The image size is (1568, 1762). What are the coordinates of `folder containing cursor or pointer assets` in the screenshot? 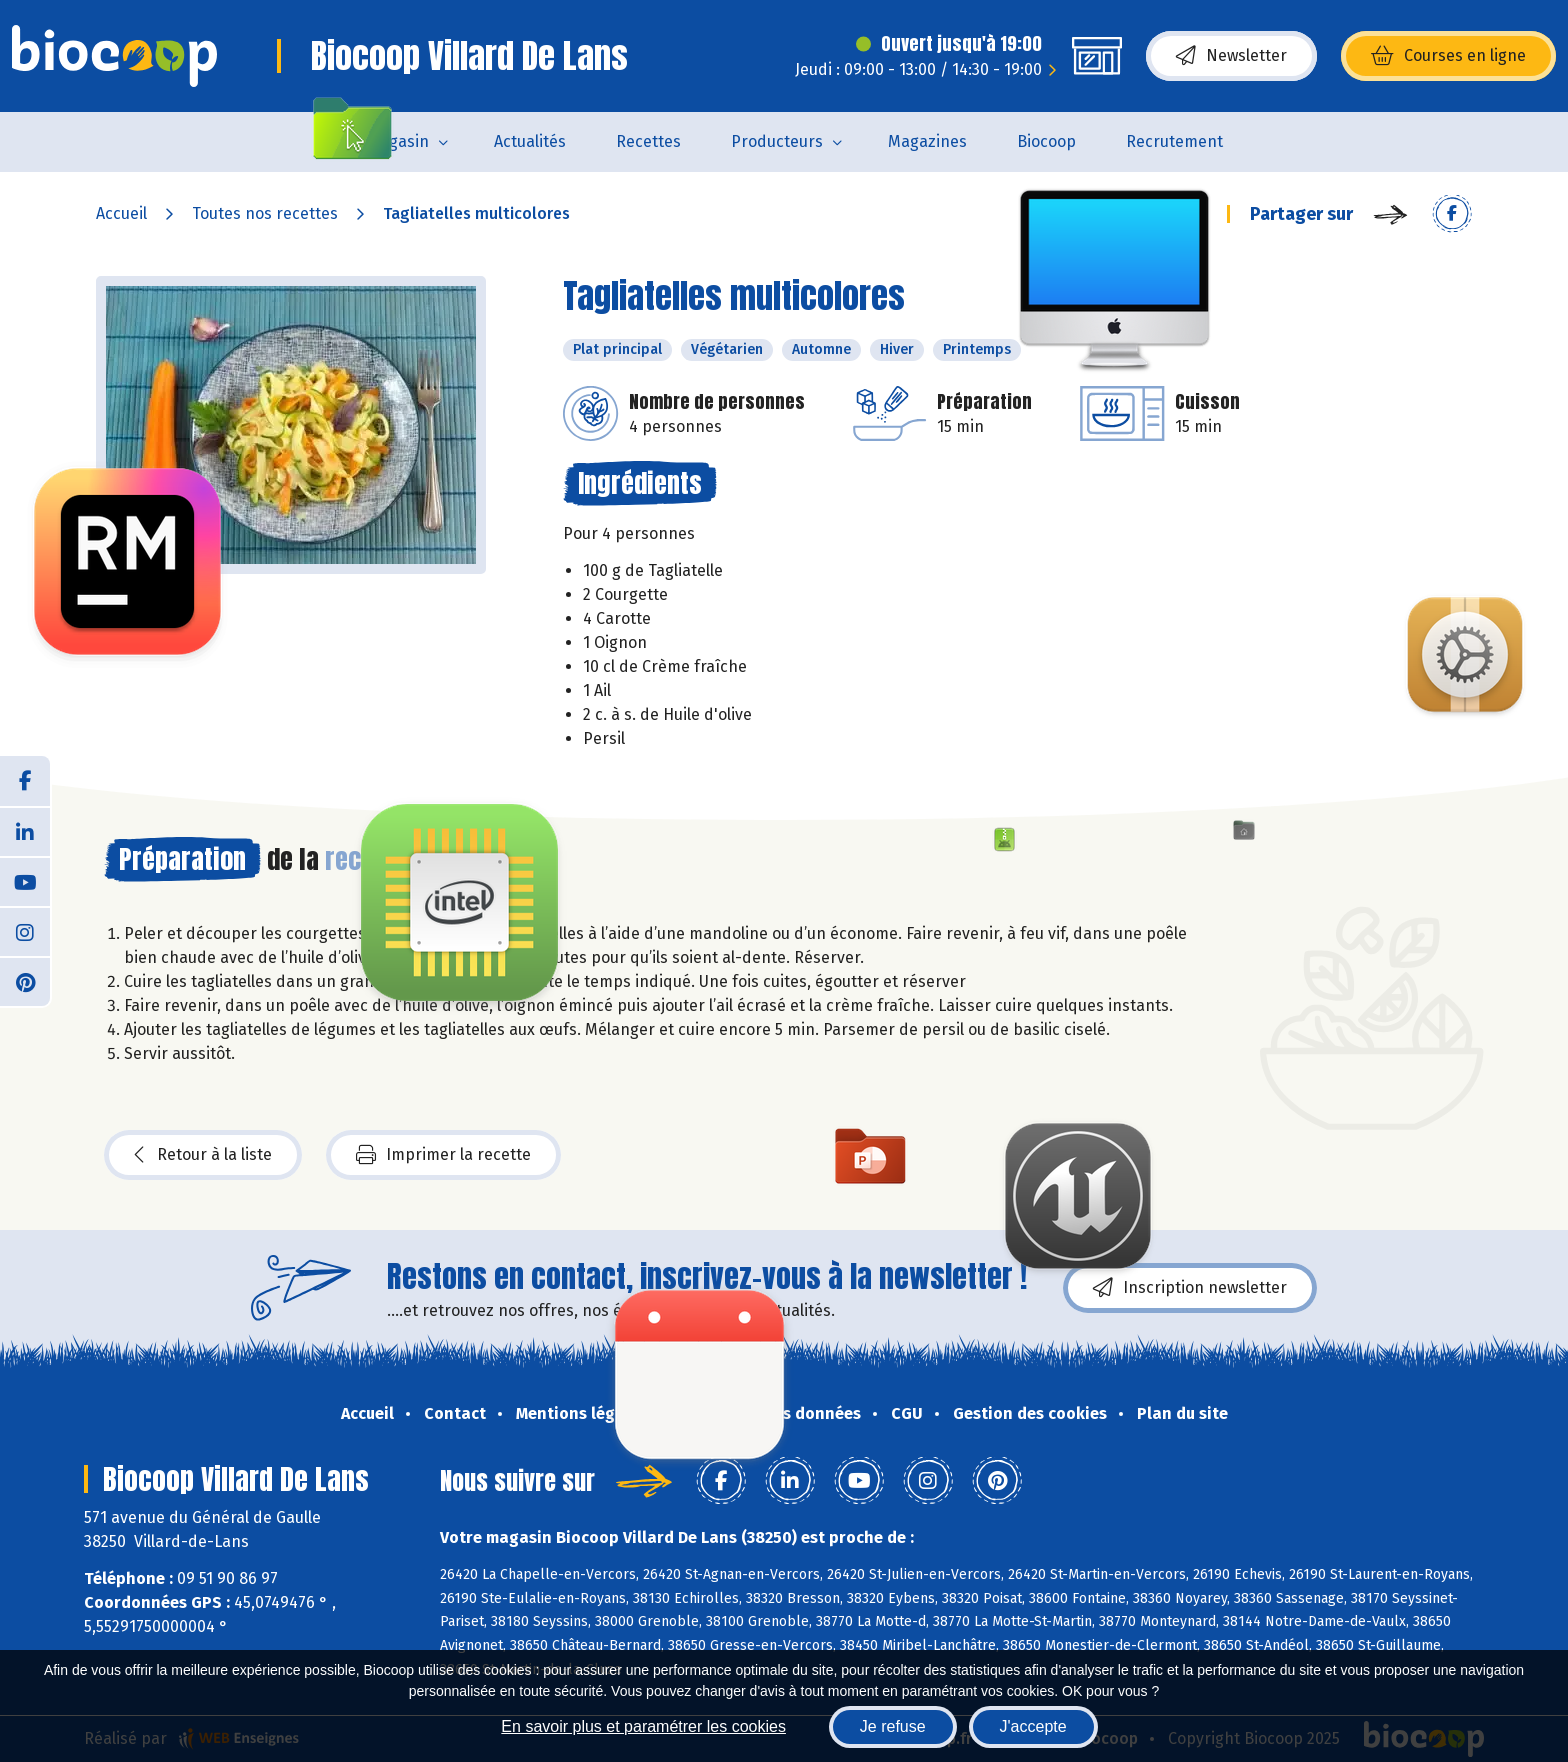 It's located at (352, 130).